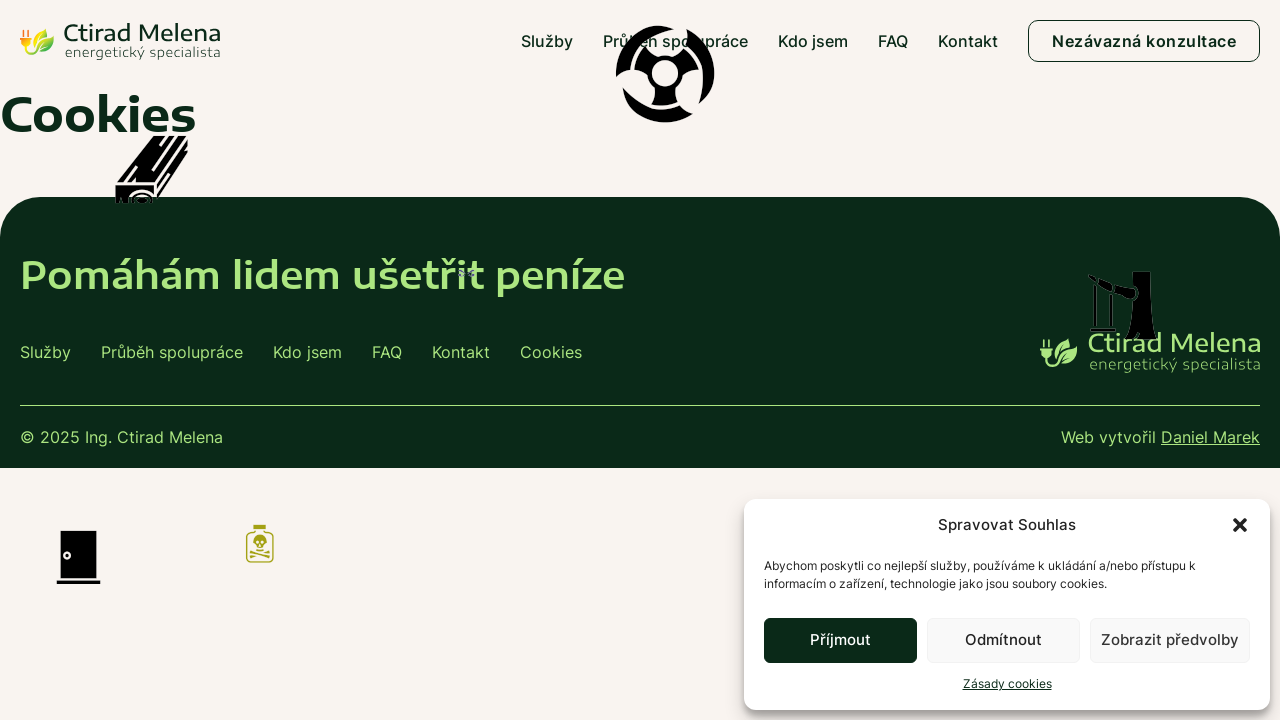  What do you see at coordinates (78, 556) in the screenshot?
I see `exit the current screen or application` at bounding box center [78, 556].